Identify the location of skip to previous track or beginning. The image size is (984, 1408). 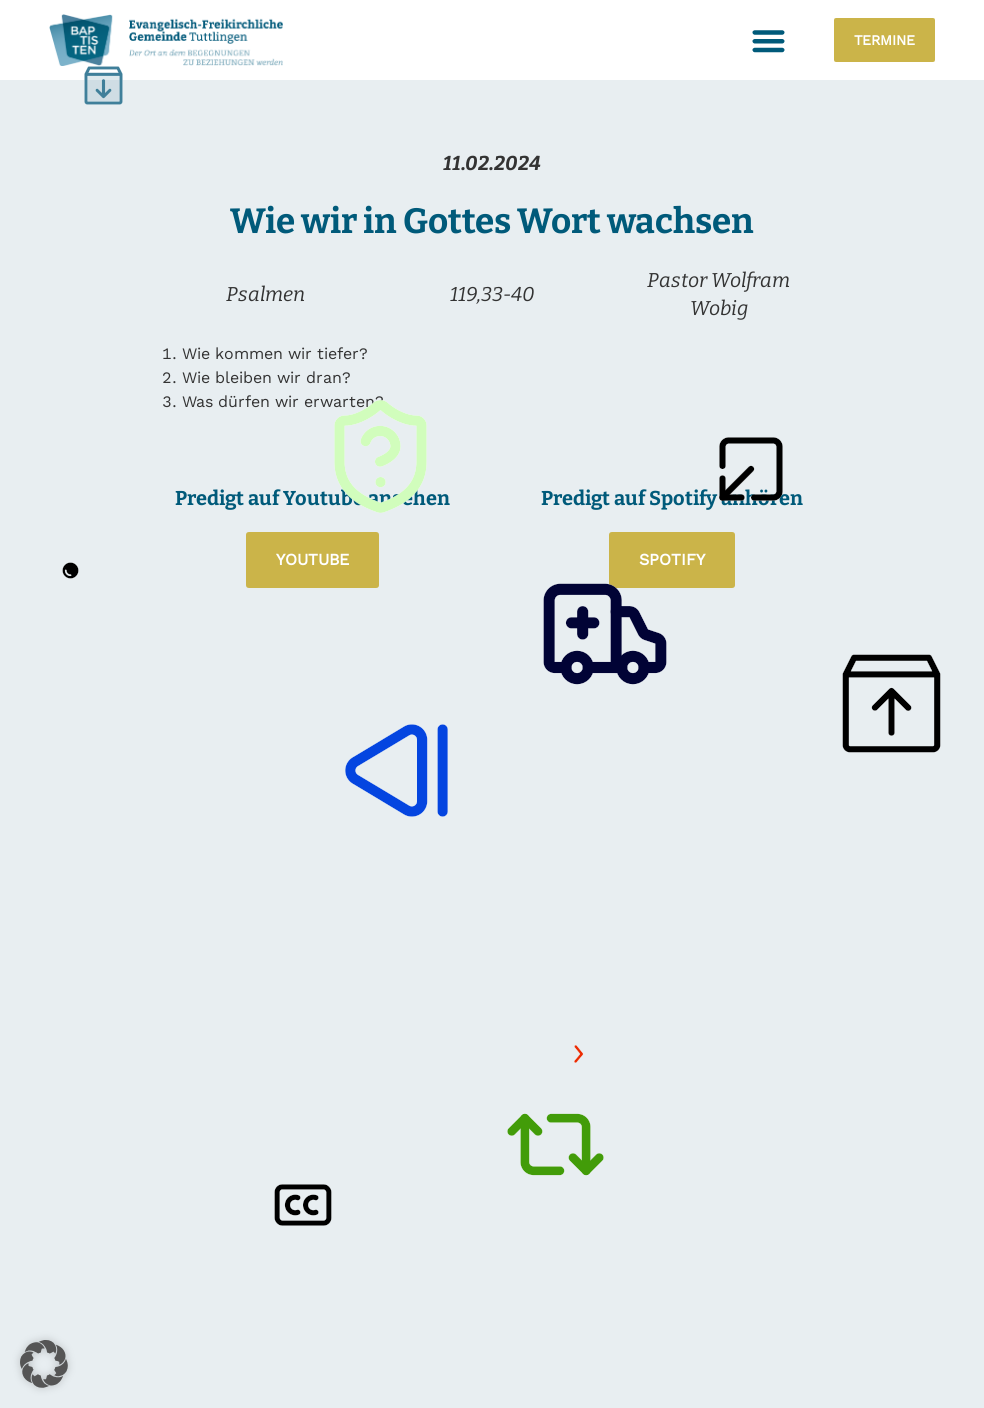
(396, 770).